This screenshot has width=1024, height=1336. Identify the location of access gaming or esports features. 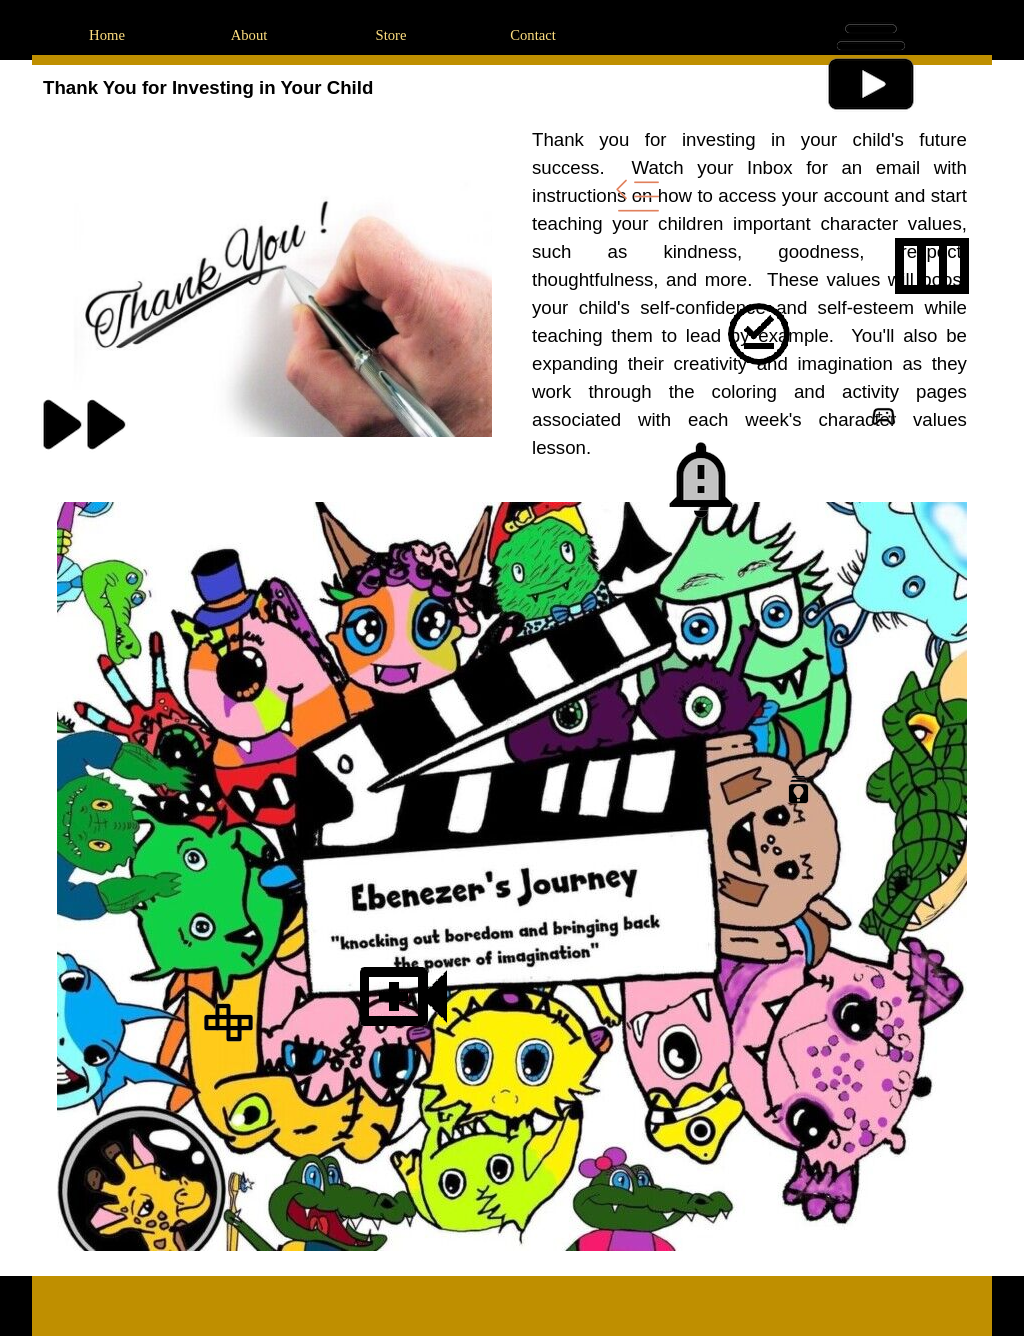
(883, 416).